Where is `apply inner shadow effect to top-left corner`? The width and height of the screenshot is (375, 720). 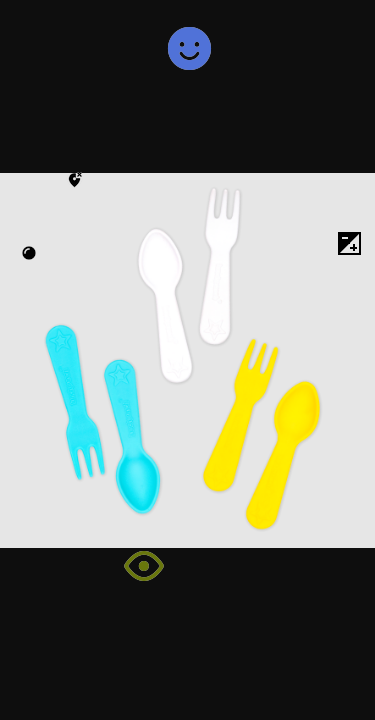 apply inner shadow effect to top-left corner is located at coordinates (29, 253).